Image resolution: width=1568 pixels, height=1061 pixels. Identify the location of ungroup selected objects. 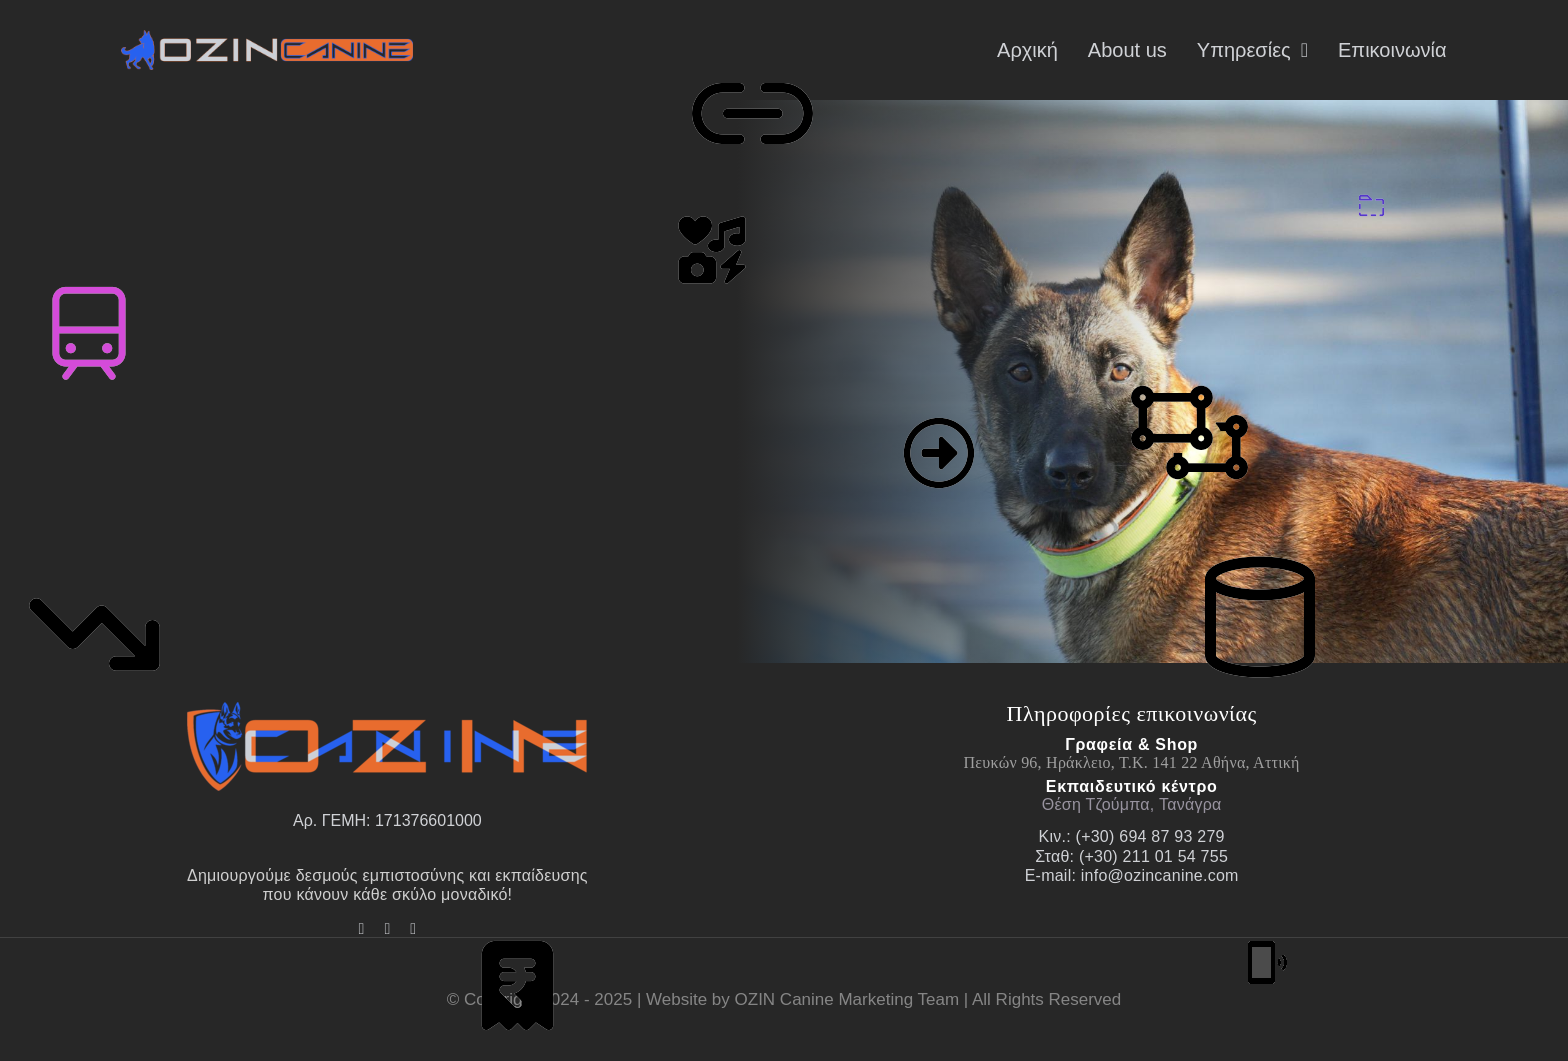
(1189, 432).